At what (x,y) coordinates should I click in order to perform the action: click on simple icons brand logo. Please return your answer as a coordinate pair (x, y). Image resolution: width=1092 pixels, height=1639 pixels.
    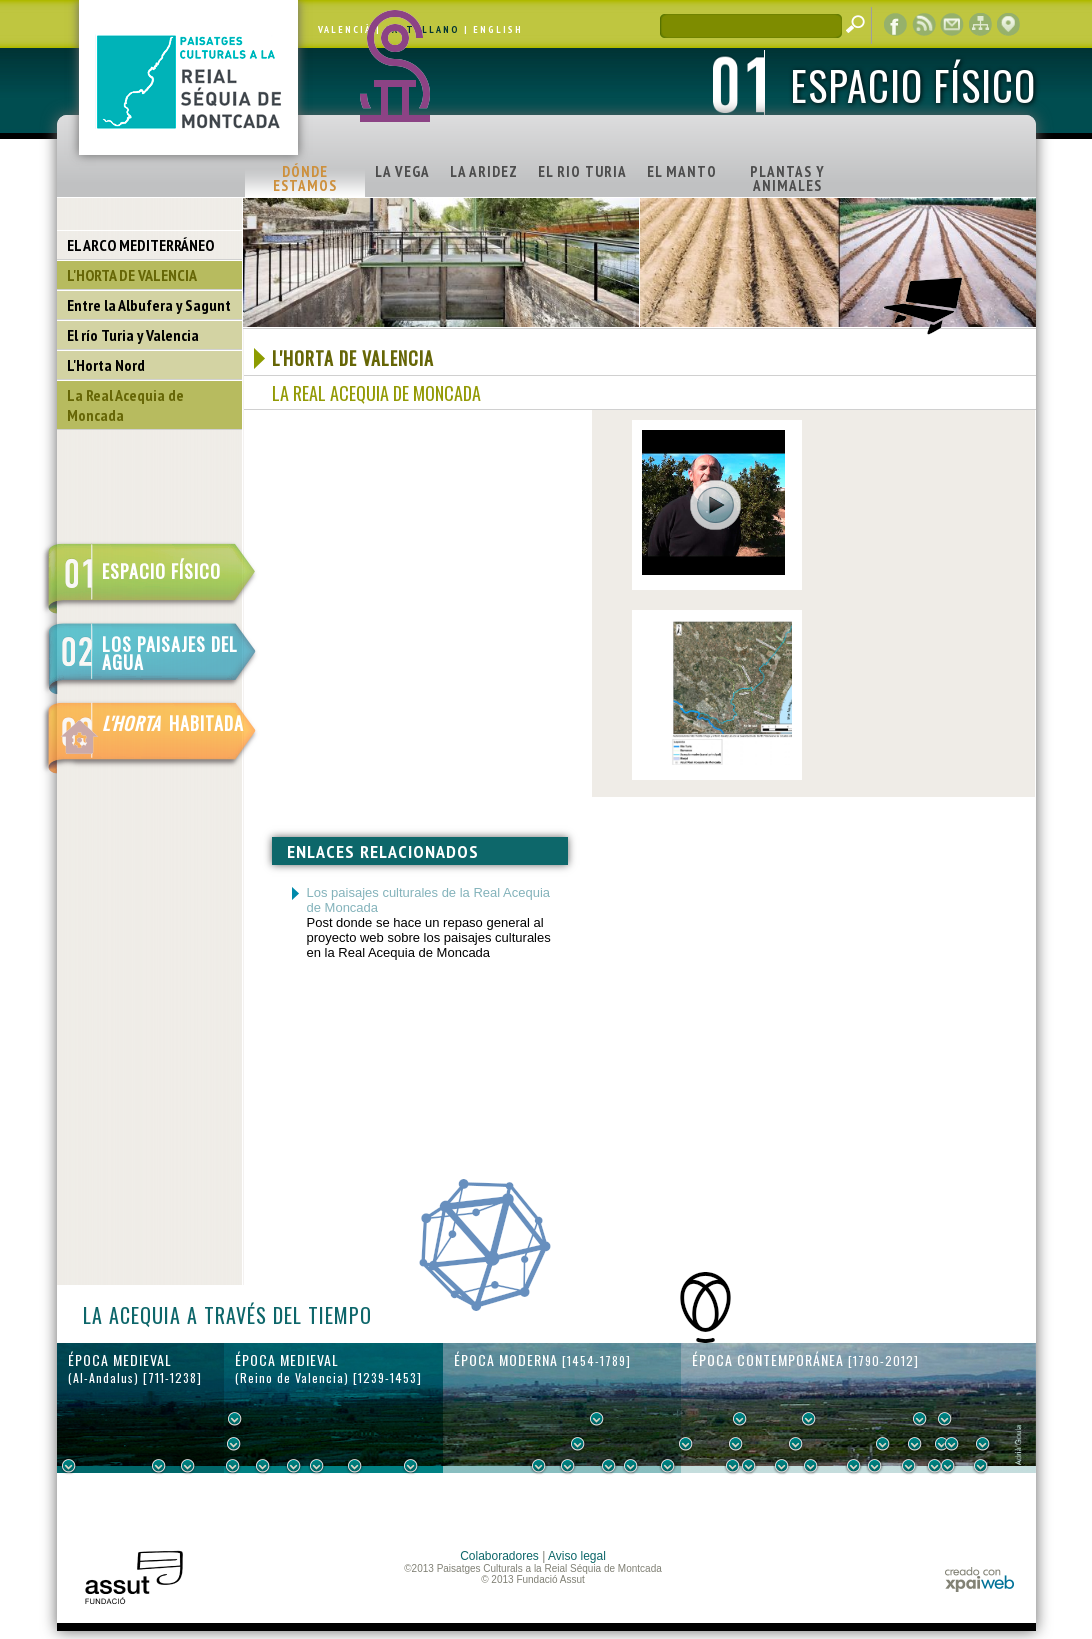
    Looking at the image, I should click on (395, 66).